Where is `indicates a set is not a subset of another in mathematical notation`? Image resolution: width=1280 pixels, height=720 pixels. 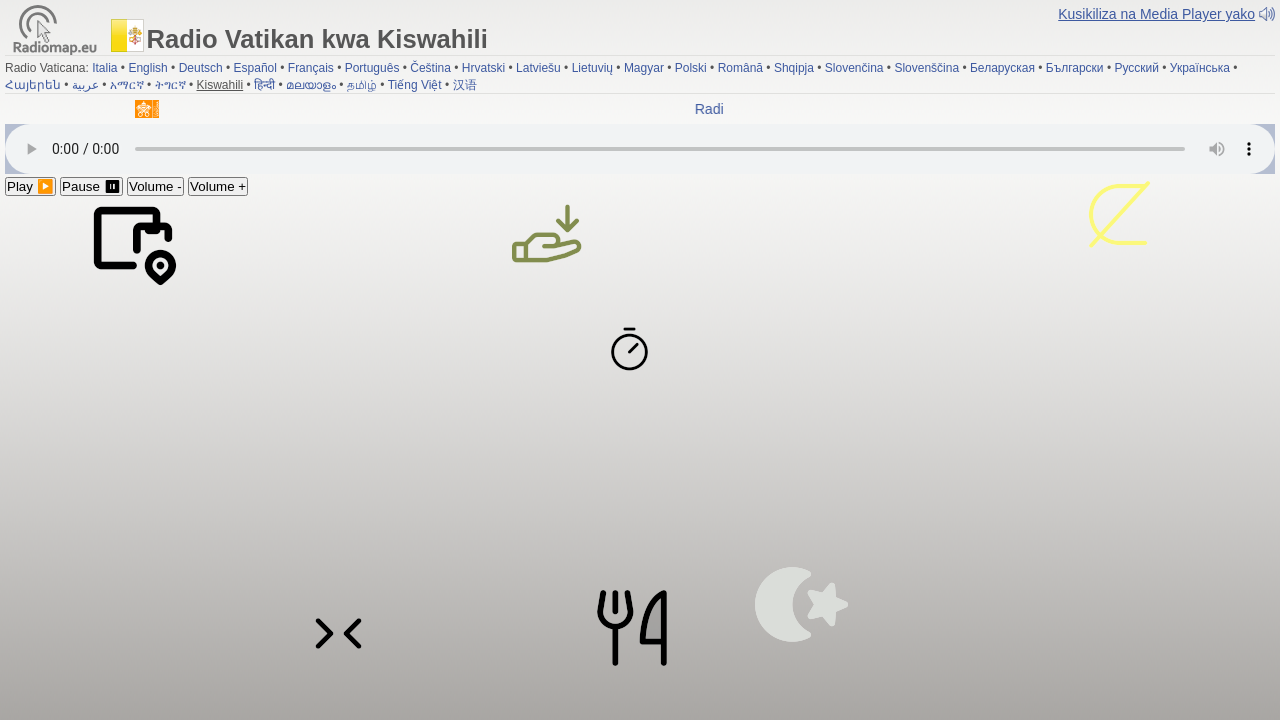 indicates a set is not a subset of another in mathematical notation is located at coordinates (1119, 214).